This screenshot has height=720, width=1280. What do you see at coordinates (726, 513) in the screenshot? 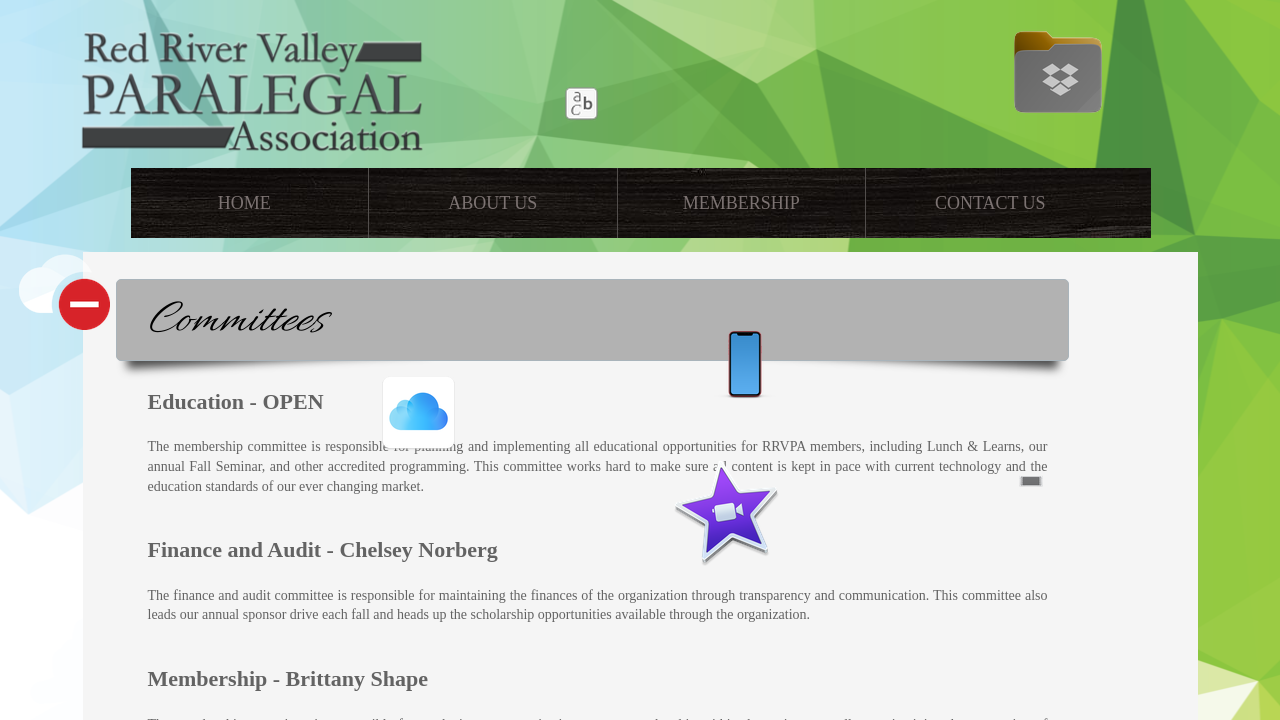
I see `open iMovie video editing application` at bounding box center [726, 513].